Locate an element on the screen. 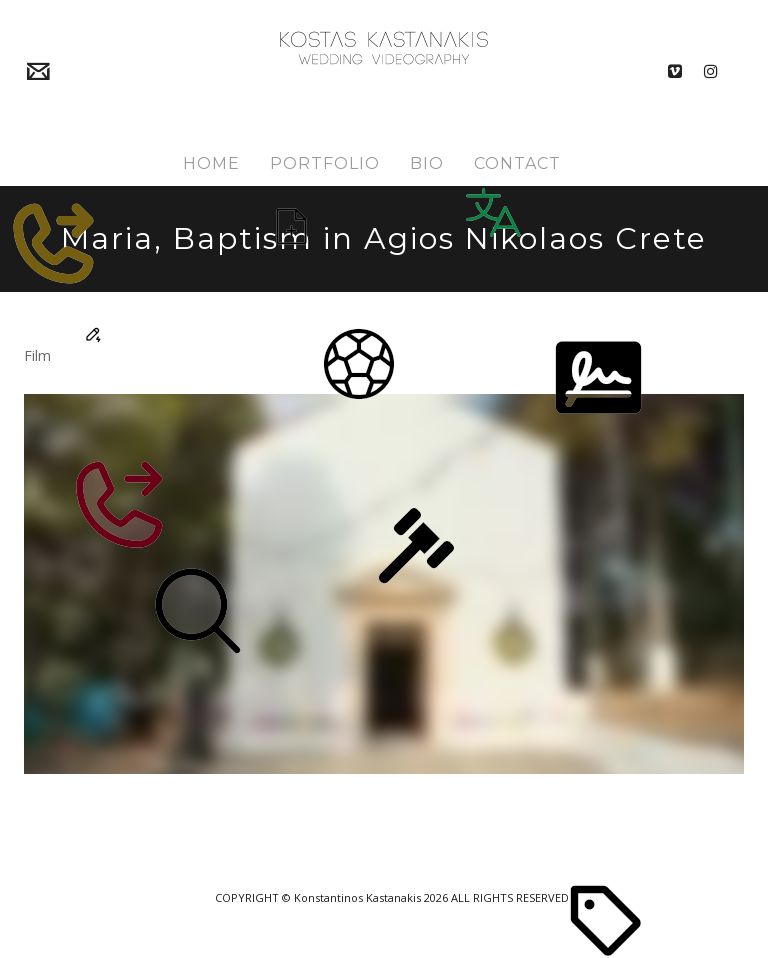  access sports or soccer-related content is located at coordinates (359, 364).